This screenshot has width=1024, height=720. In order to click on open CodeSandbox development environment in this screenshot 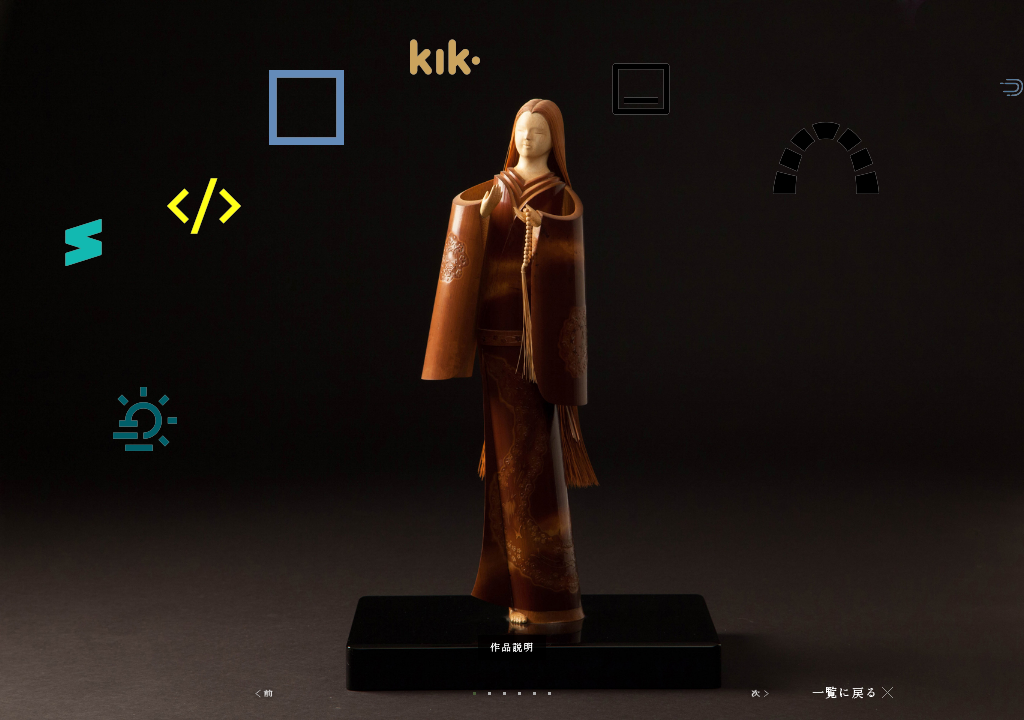, I will do `click(306, 107)`.